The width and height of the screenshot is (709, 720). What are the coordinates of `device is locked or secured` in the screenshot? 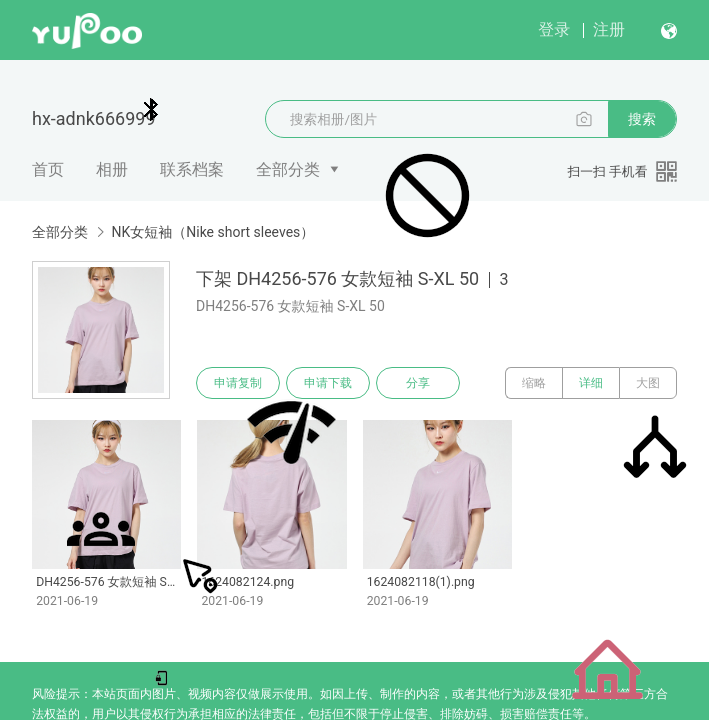 It's located at (161, 678).